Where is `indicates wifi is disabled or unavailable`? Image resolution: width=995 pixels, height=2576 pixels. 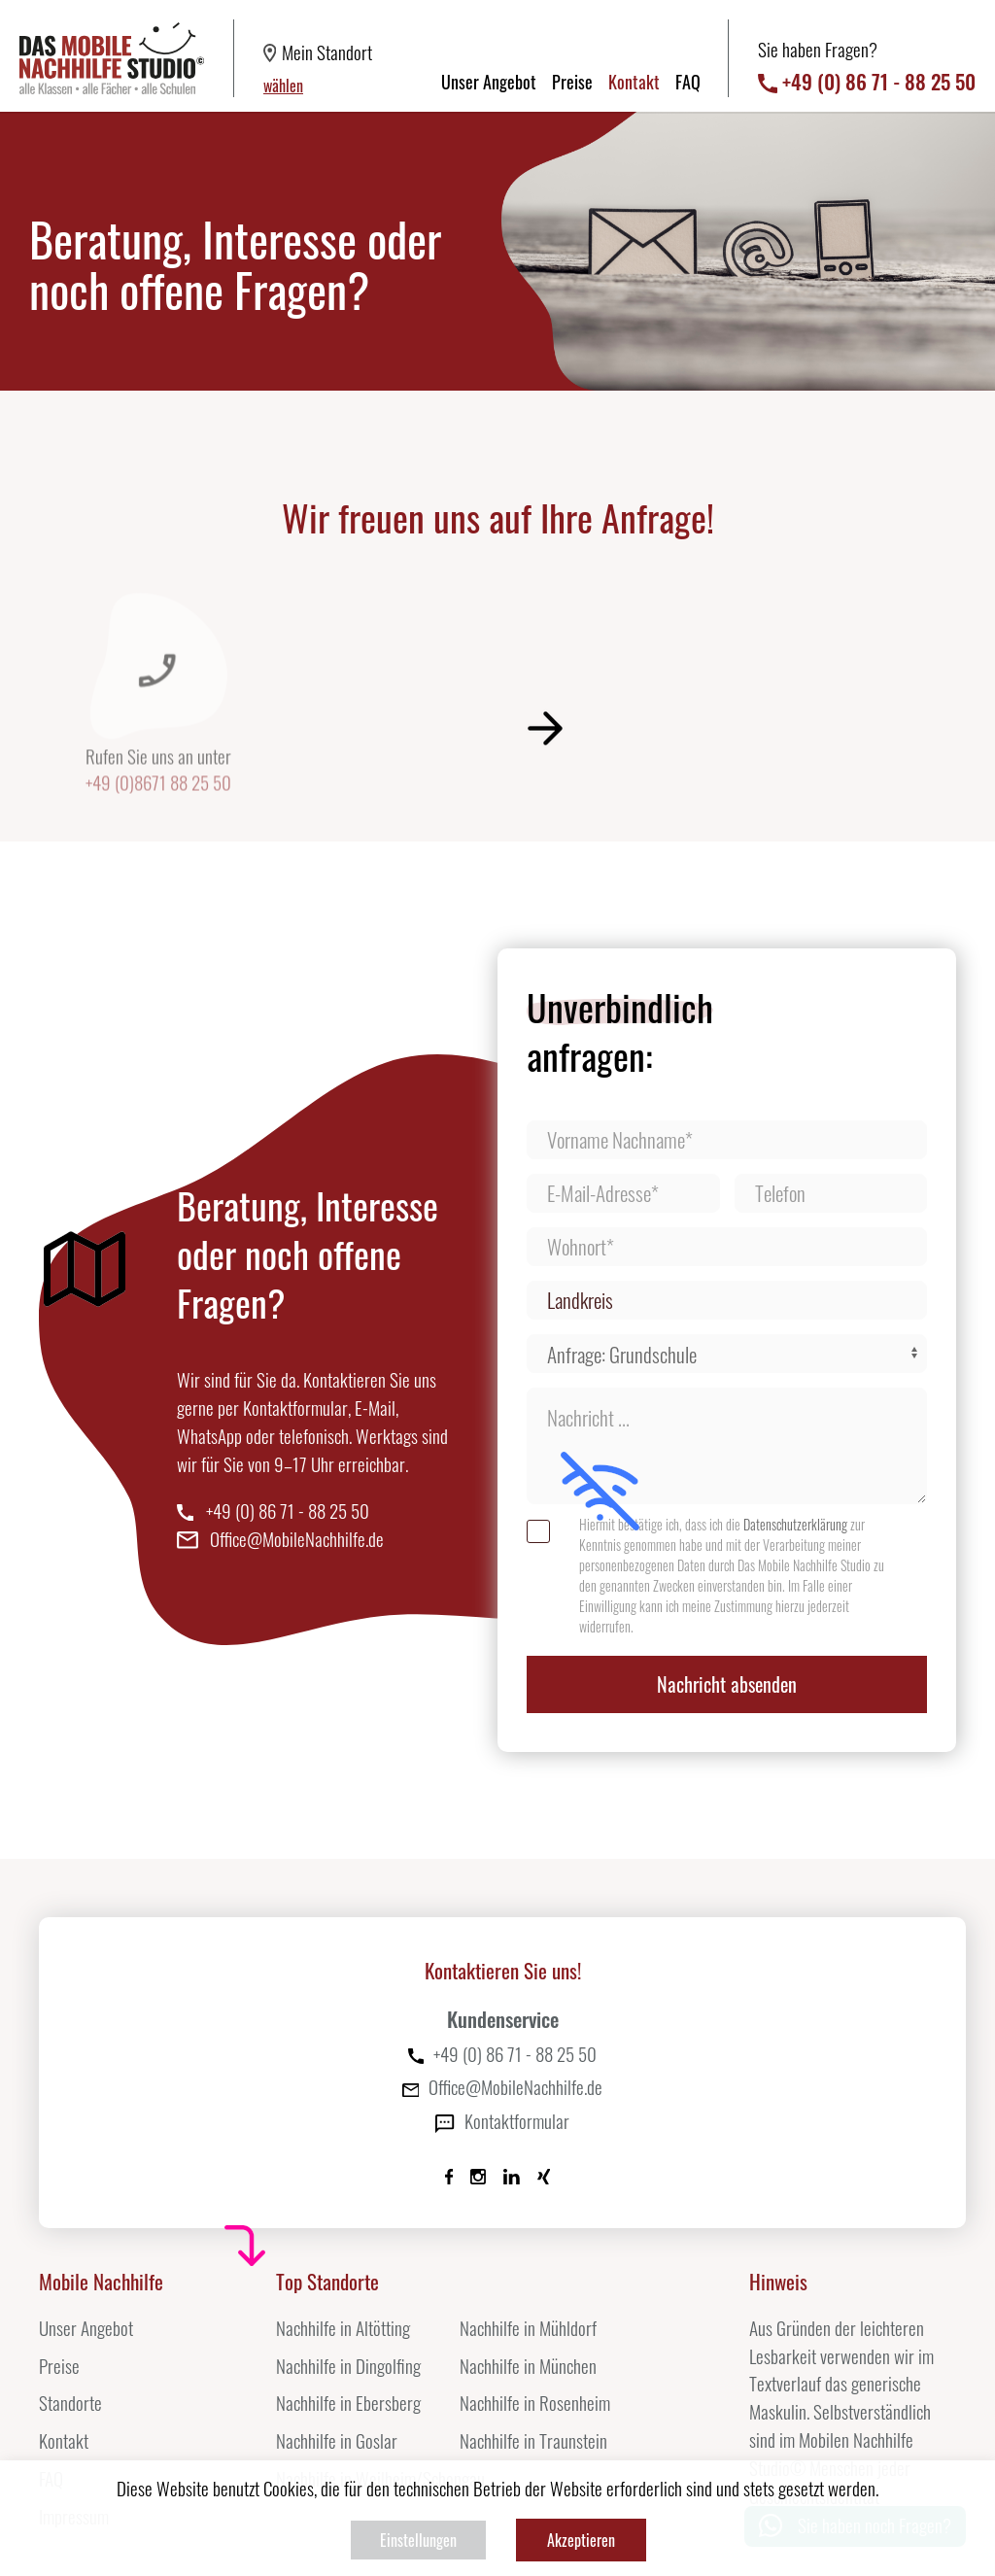
indicates wifi is disabled or unavailable is located at coordinates (600, 1491).